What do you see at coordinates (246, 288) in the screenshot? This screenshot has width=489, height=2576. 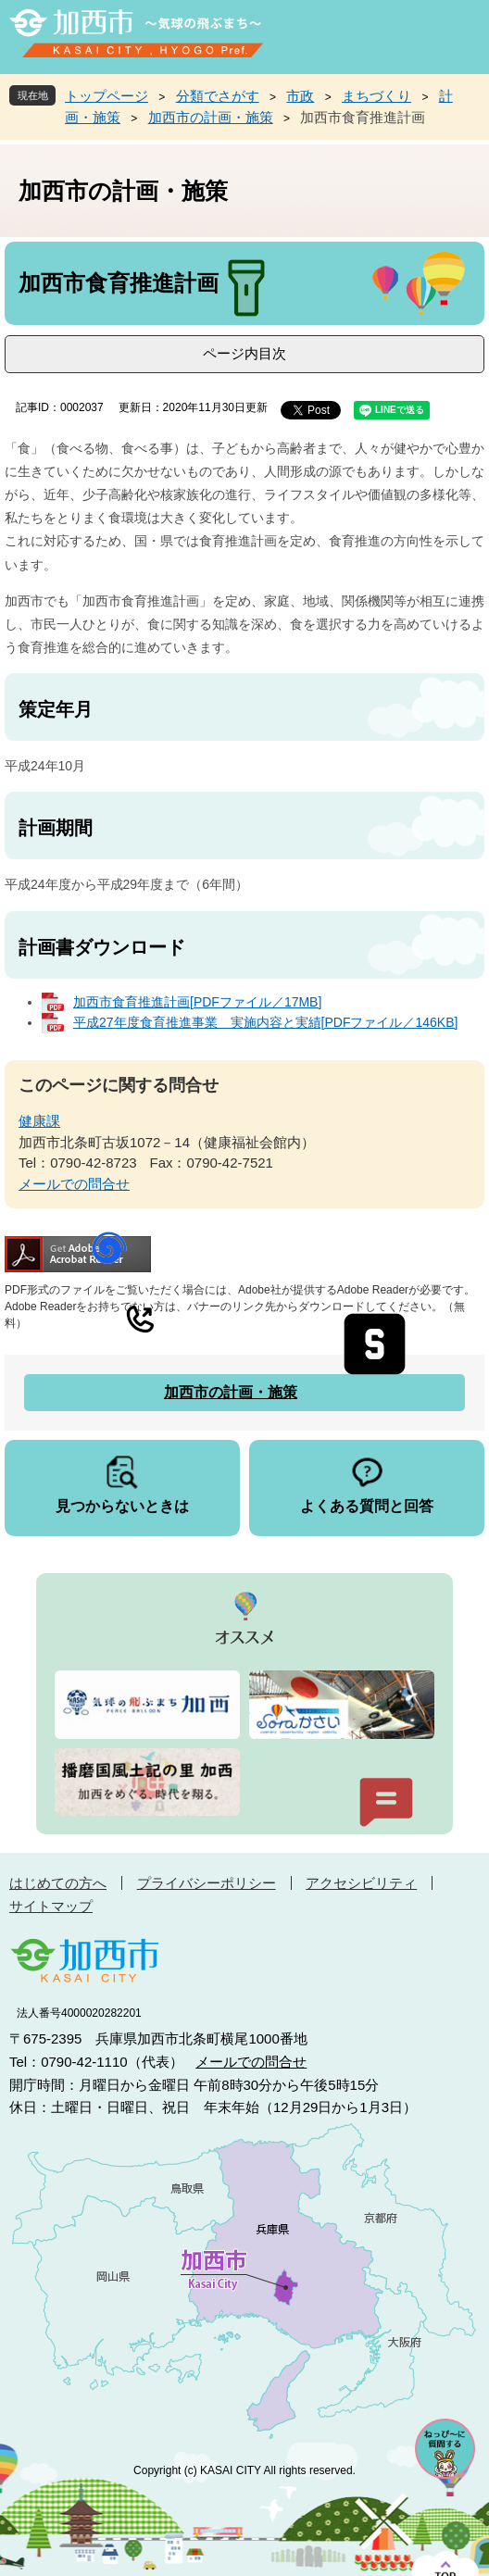 I see `toggle flashlight on/off` at bounding box center [246, 288].